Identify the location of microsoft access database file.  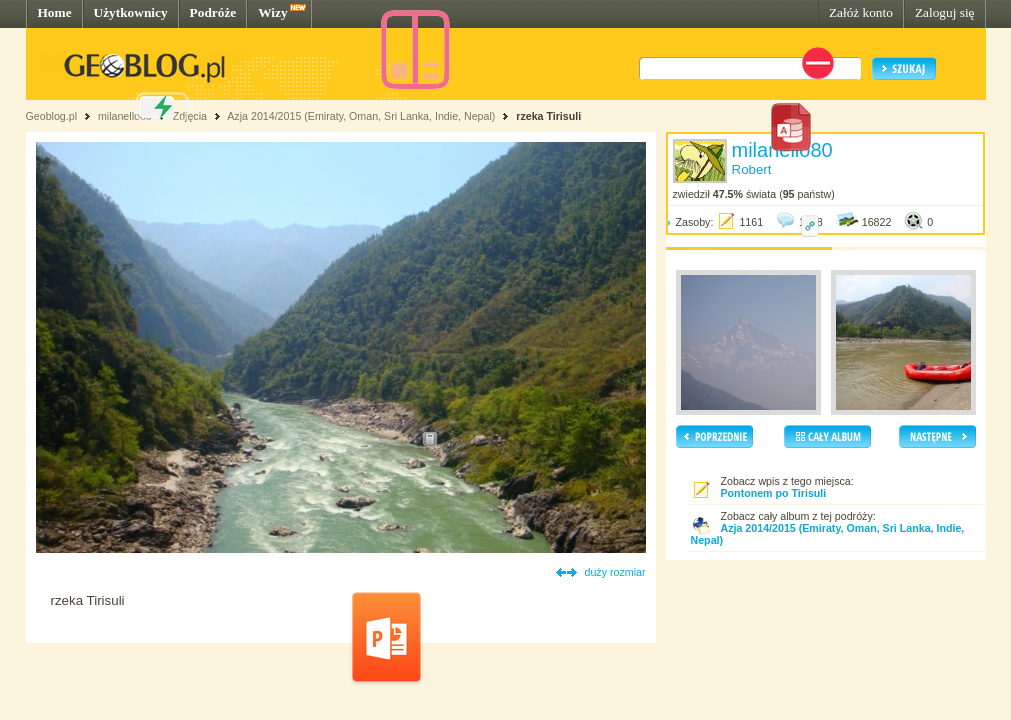
(791, 127).